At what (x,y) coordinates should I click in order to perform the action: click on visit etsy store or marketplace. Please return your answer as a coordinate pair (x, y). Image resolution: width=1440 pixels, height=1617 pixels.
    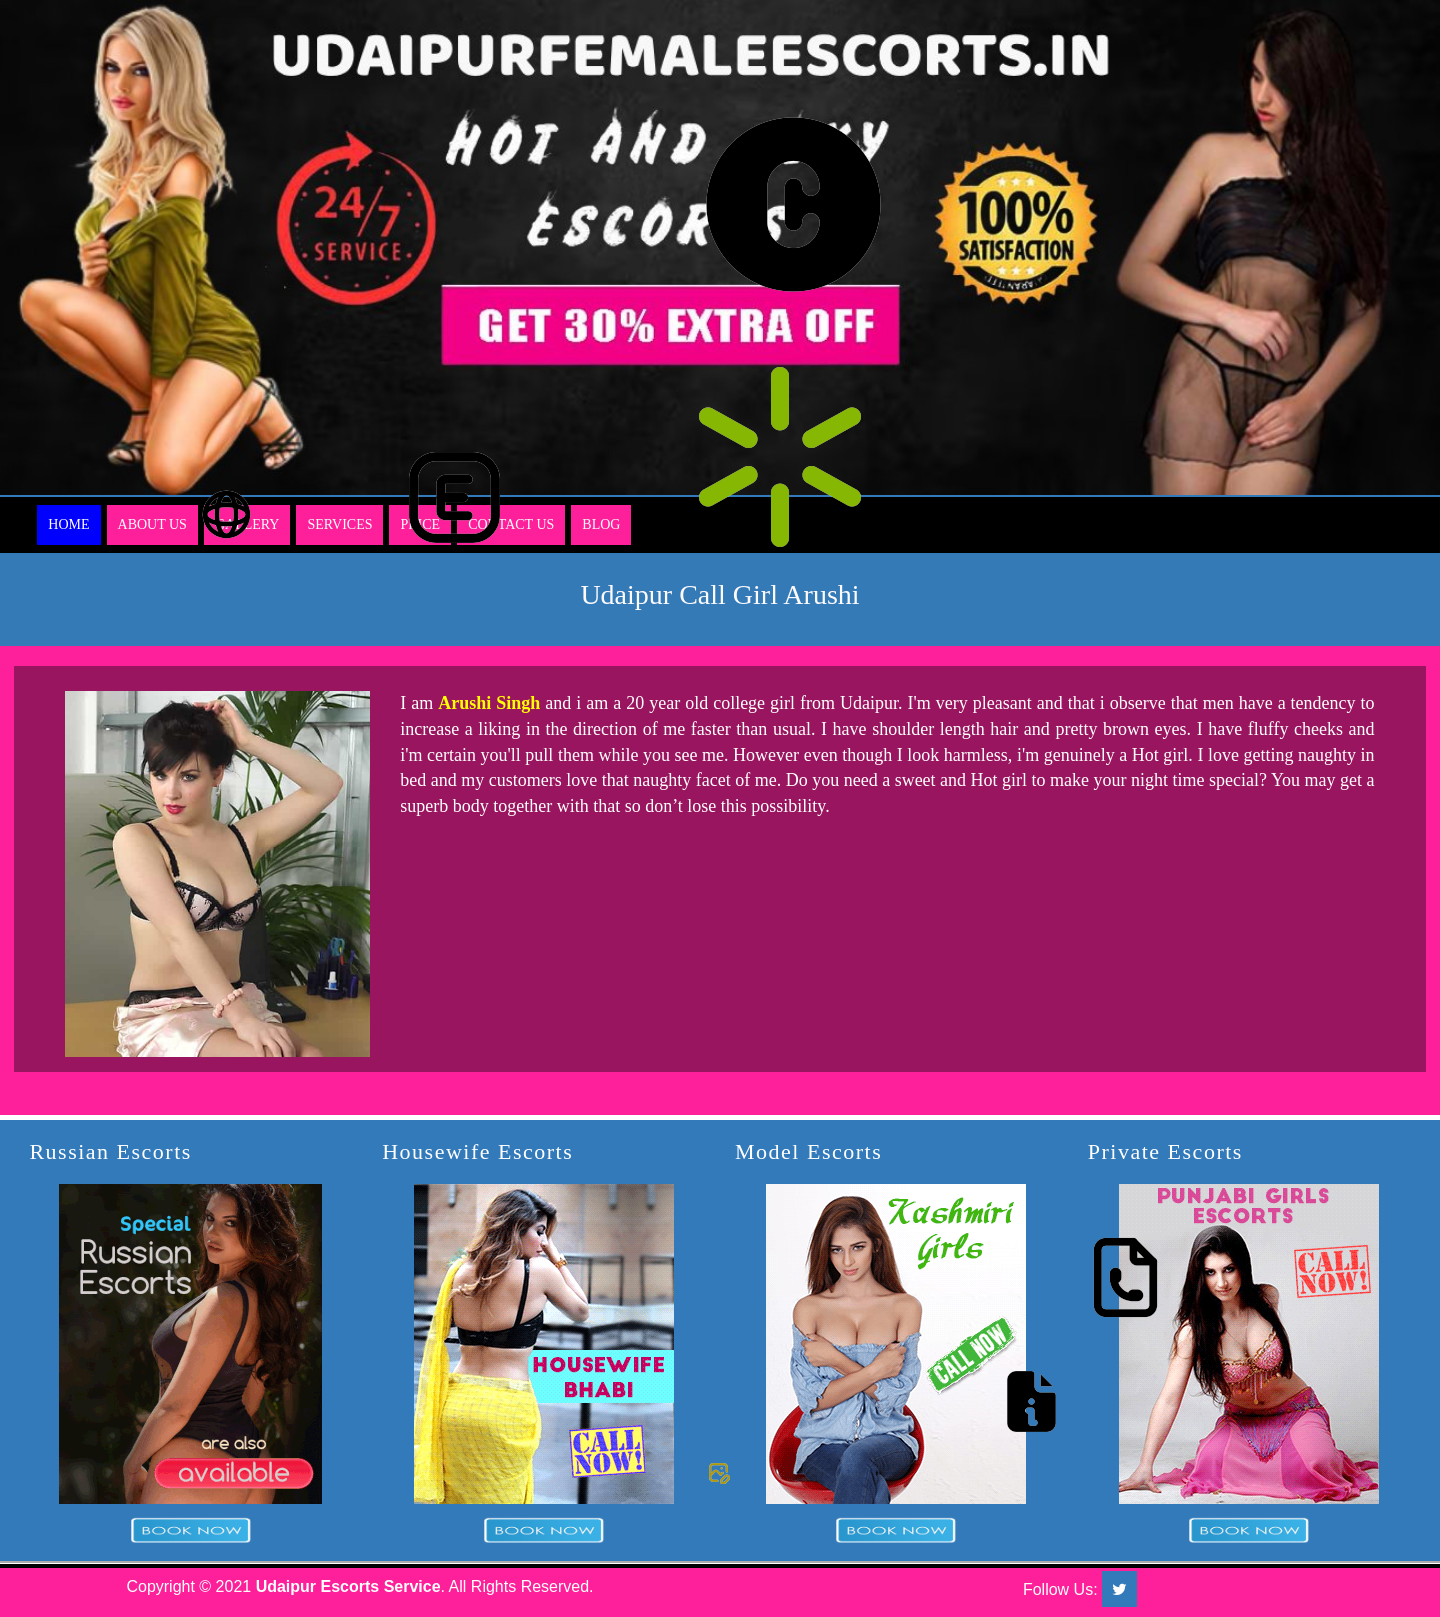
    Looking at the image, I should click on (454, 497).